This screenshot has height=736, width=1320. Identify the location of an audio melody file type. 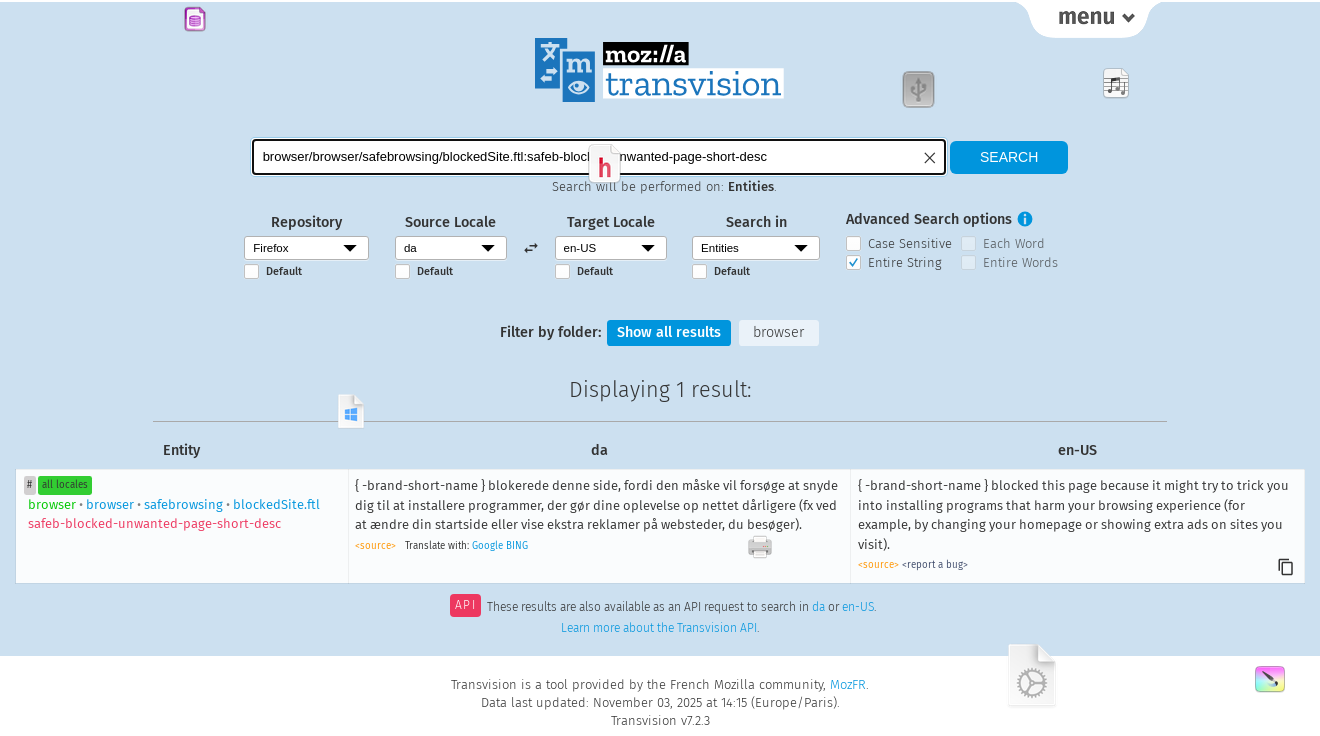
(1116, 83).